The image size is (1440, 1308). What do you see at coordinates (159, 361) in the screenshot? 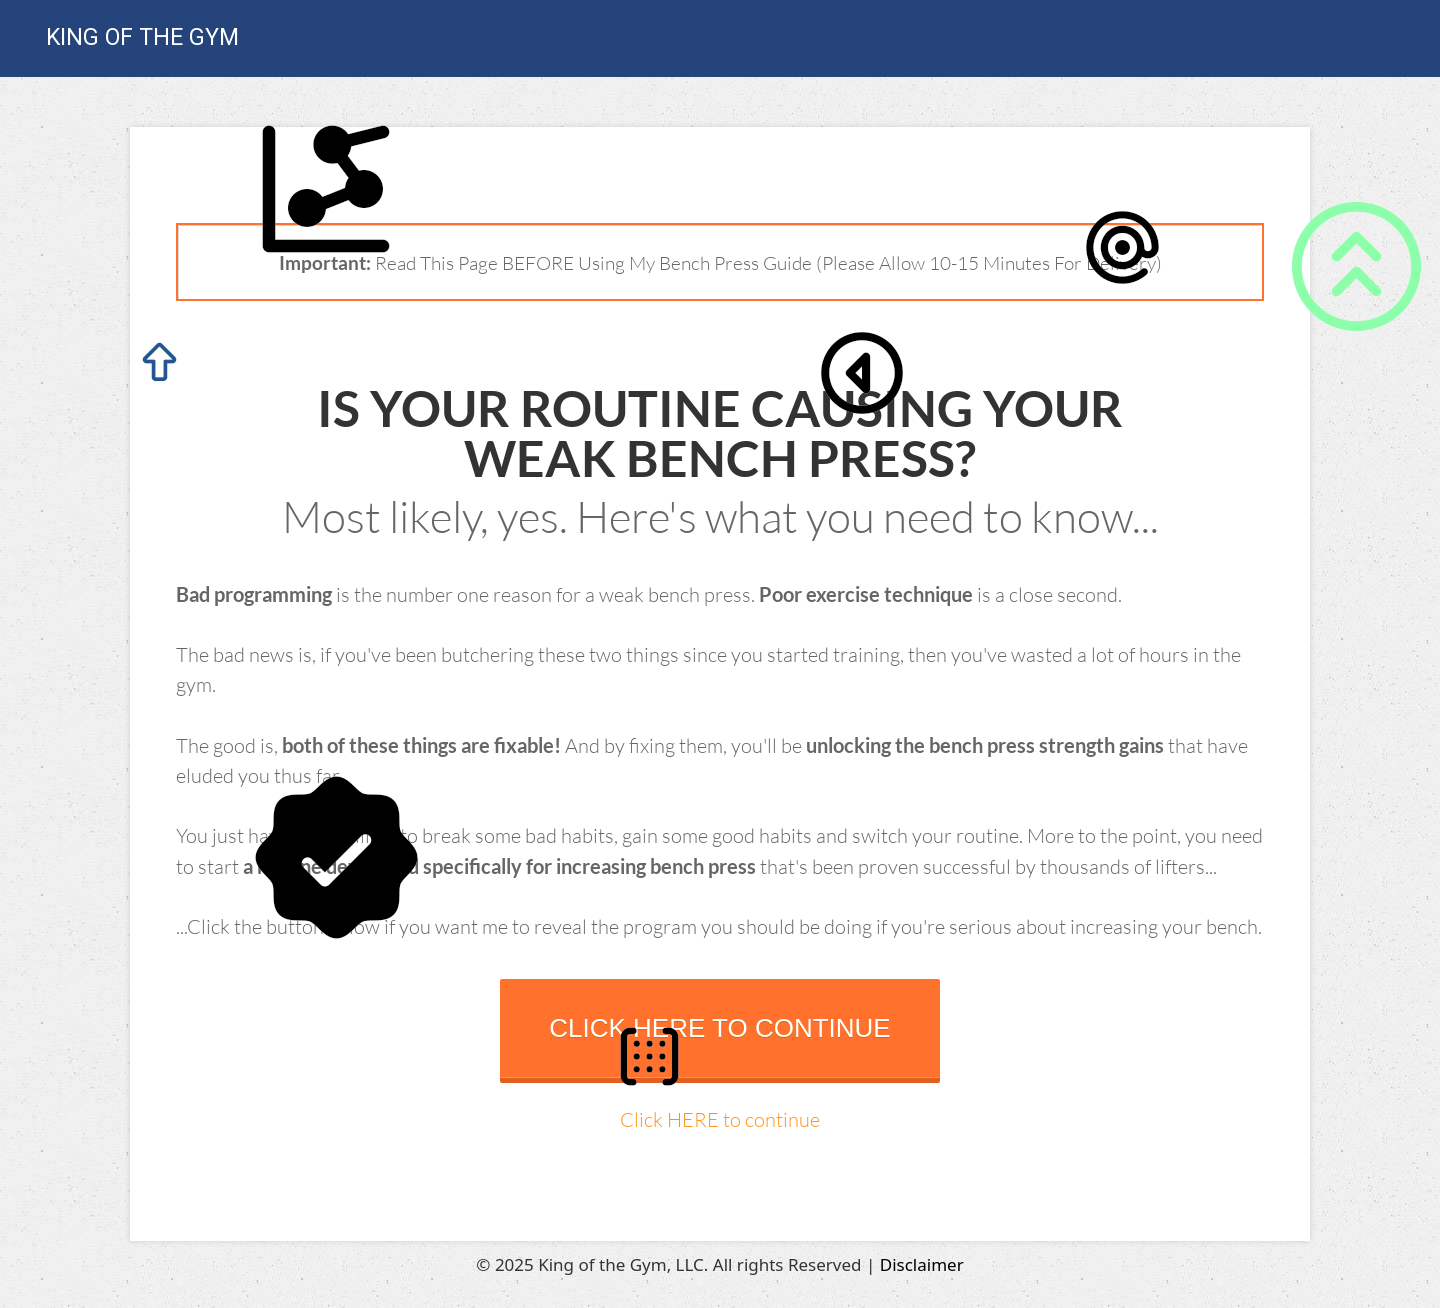
I see `upvote or like content` at bounding box center [159, 361].